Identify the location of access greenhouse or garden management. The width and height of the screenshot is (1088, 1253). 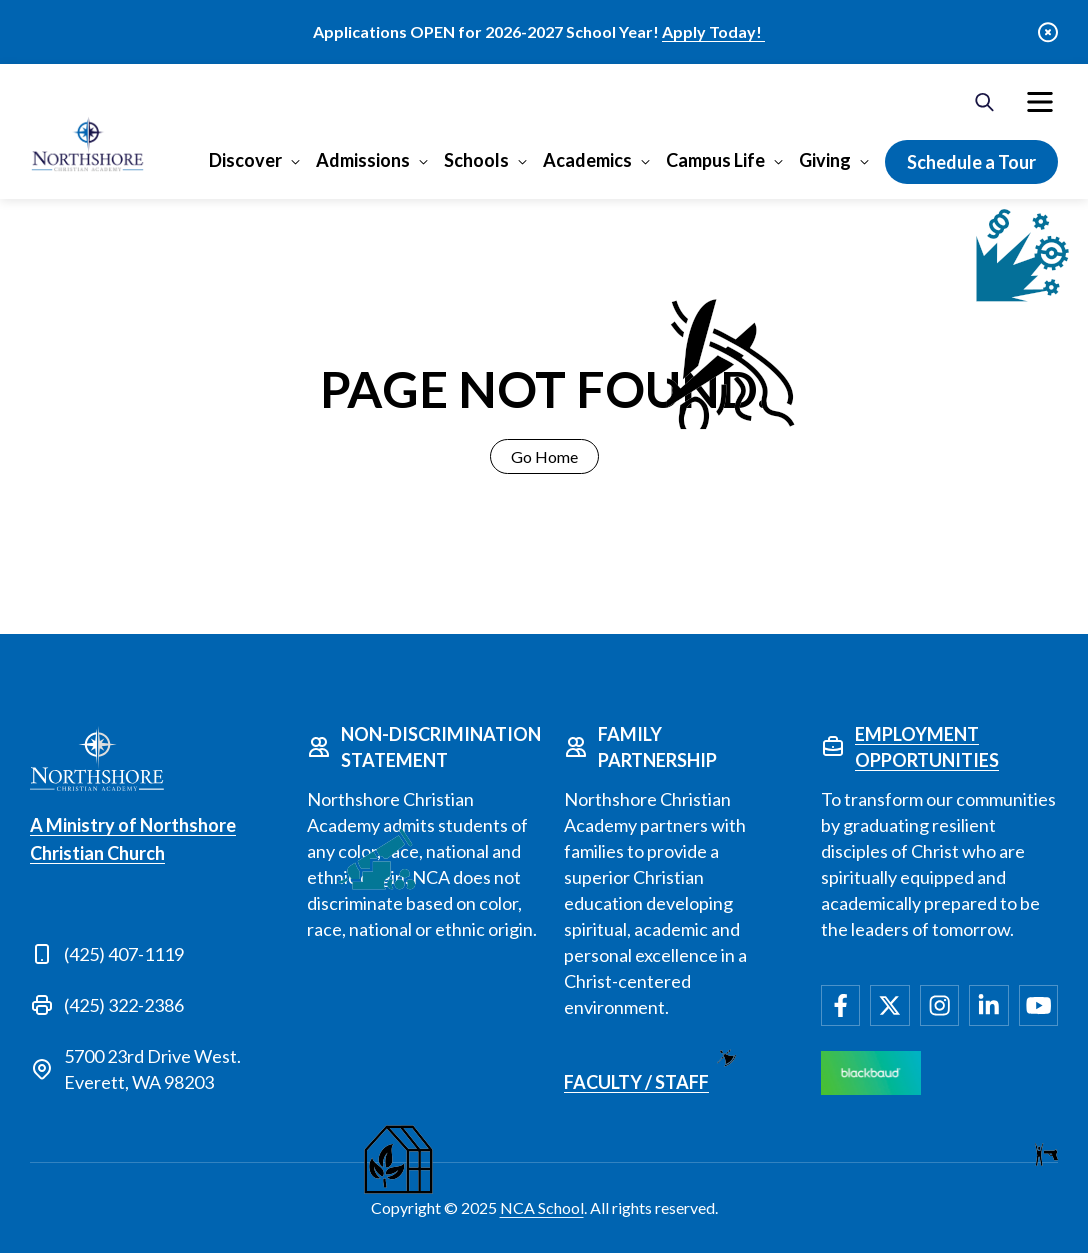
(398, 1159).